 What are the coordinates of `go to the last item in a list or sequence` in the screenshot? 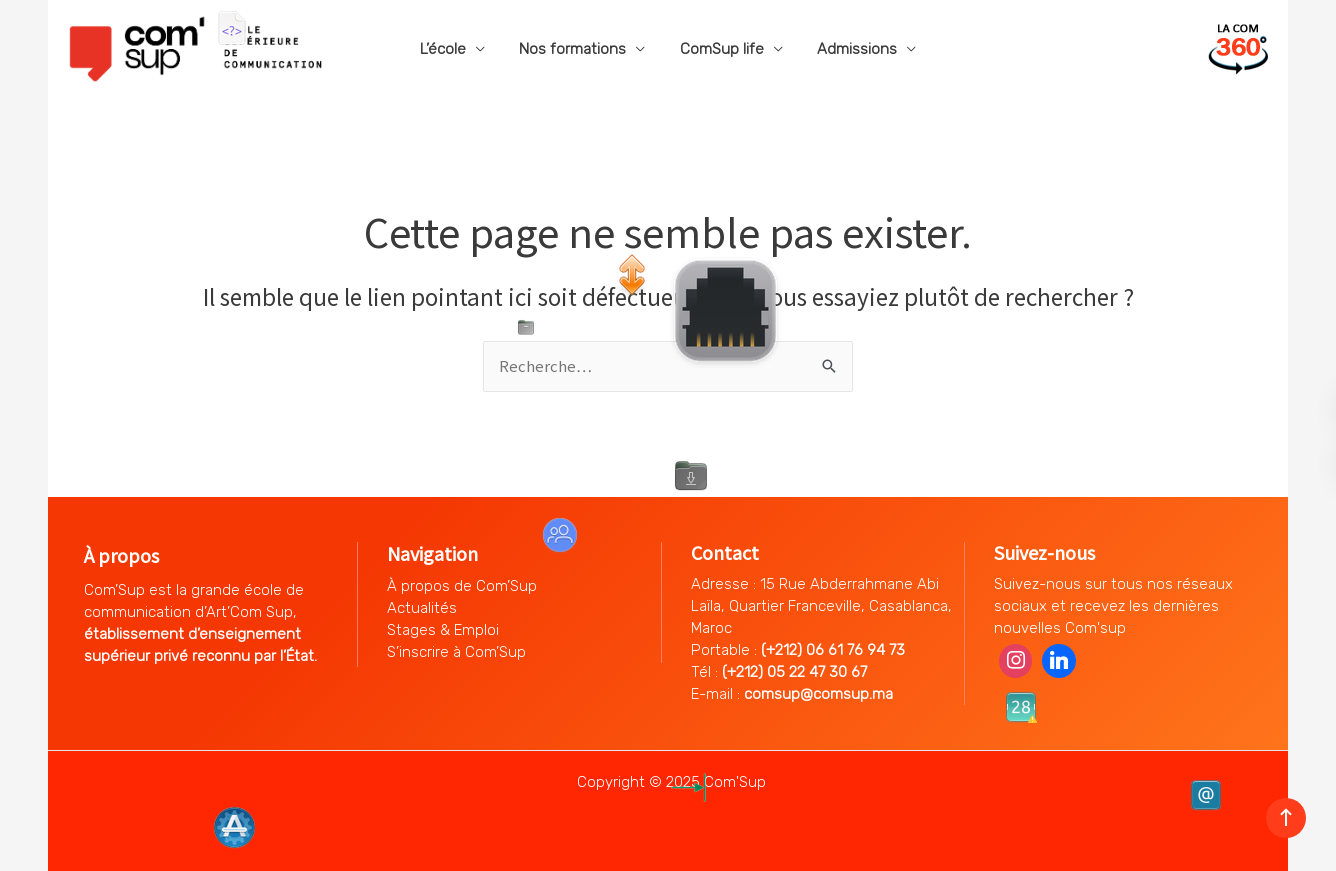 It's located at (688, 787).